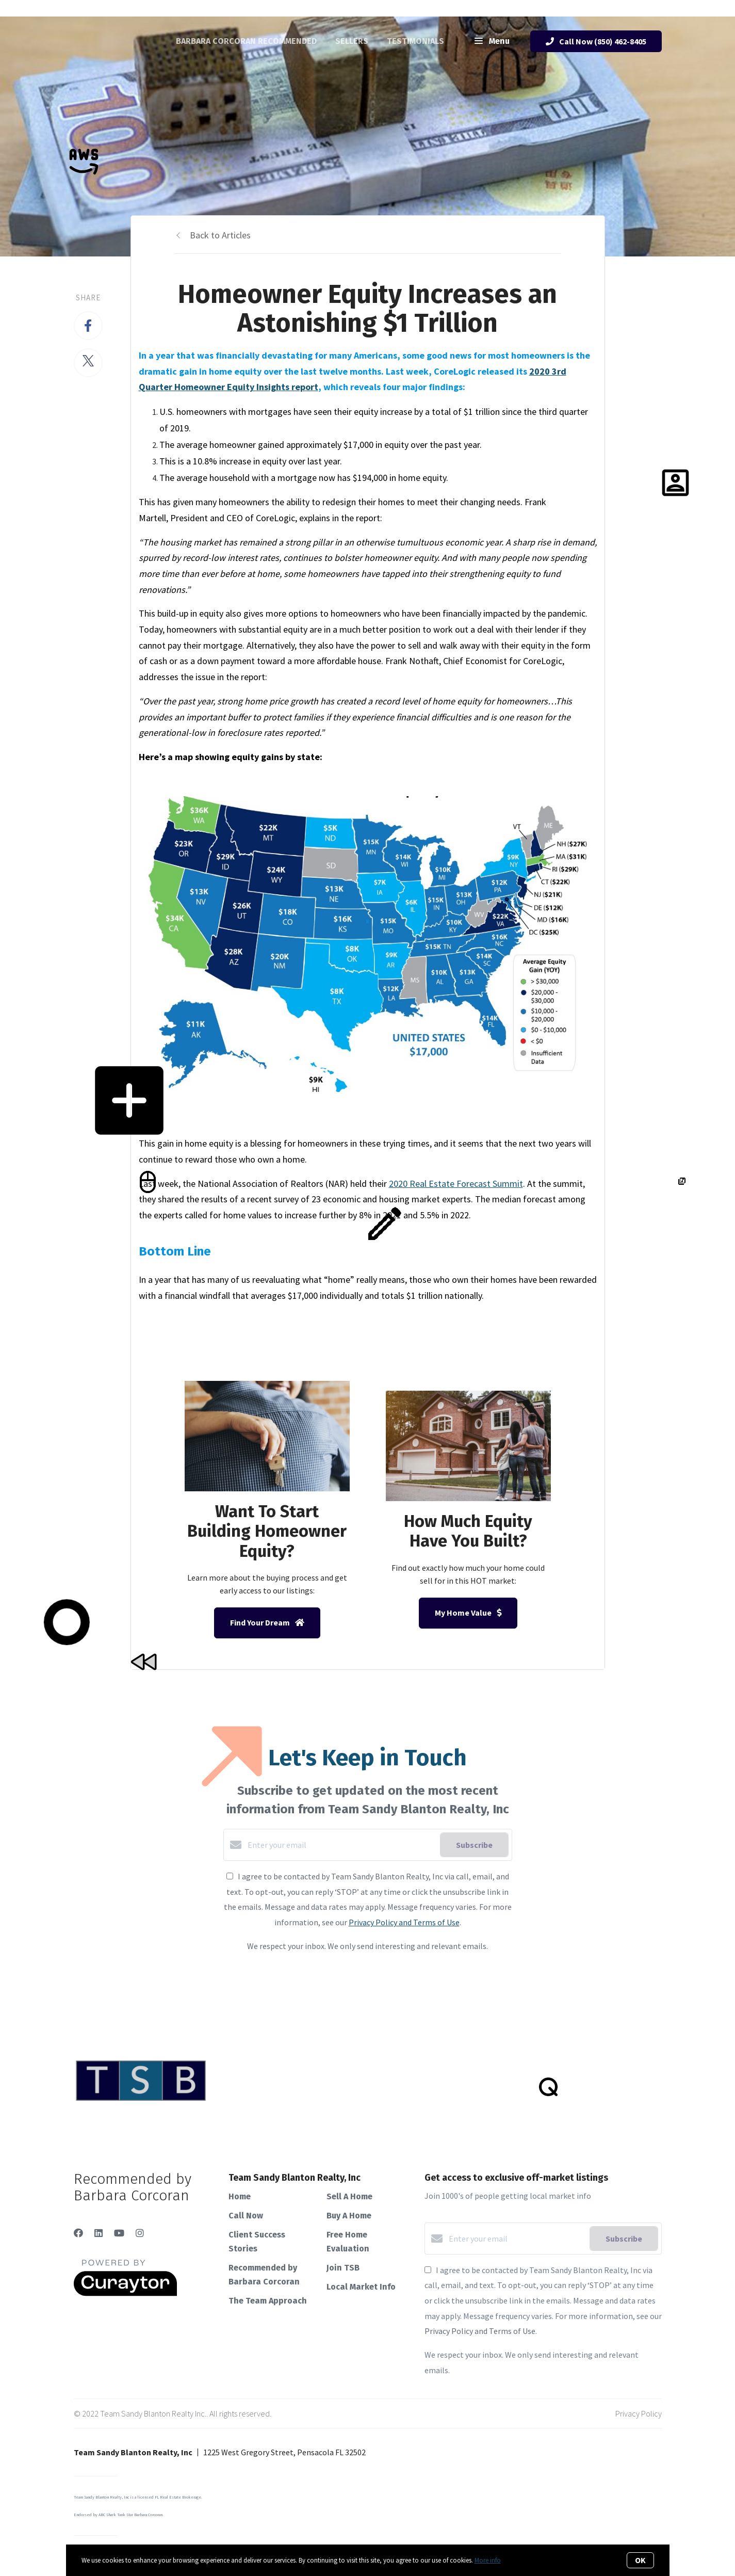 The height and width of the screenshot is (2576, 735). What do you see at coordinates (232, 1756) in the screenshot?
I see `open link in a new tab or window` at bounding box center [232, 1756].